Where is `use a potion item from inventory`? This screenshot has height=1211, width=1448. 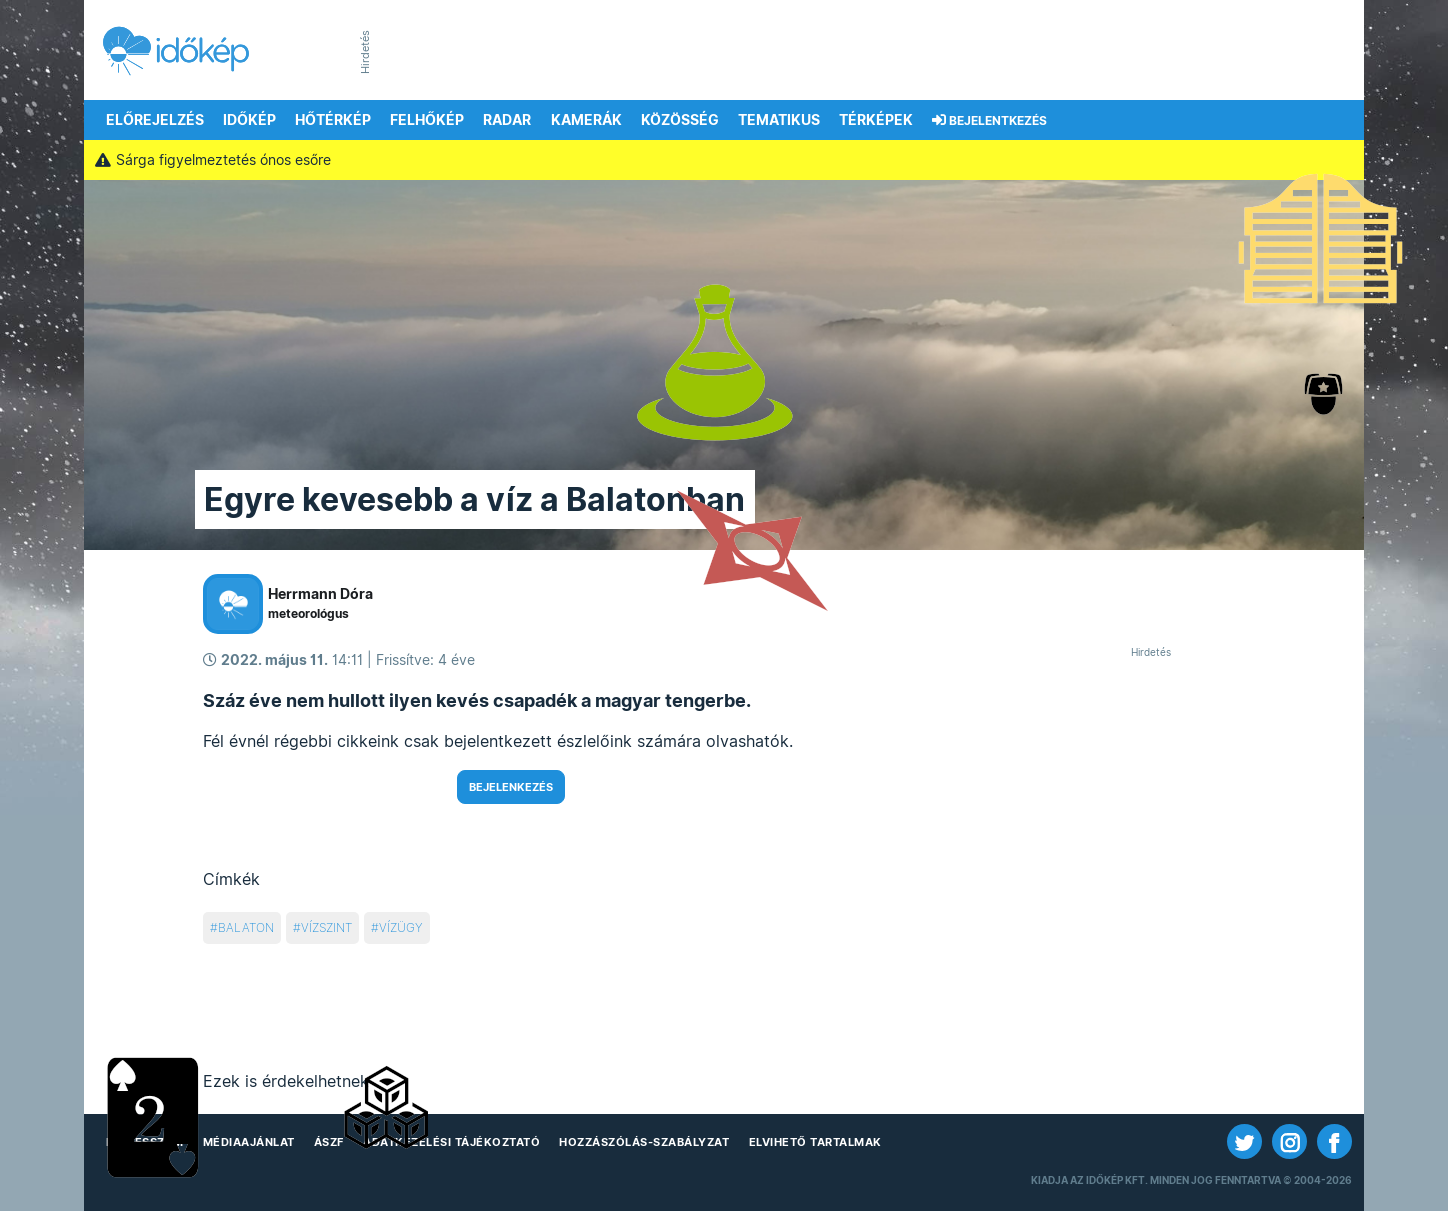
use a potion item from inventory is located at coordinates (714, 362).